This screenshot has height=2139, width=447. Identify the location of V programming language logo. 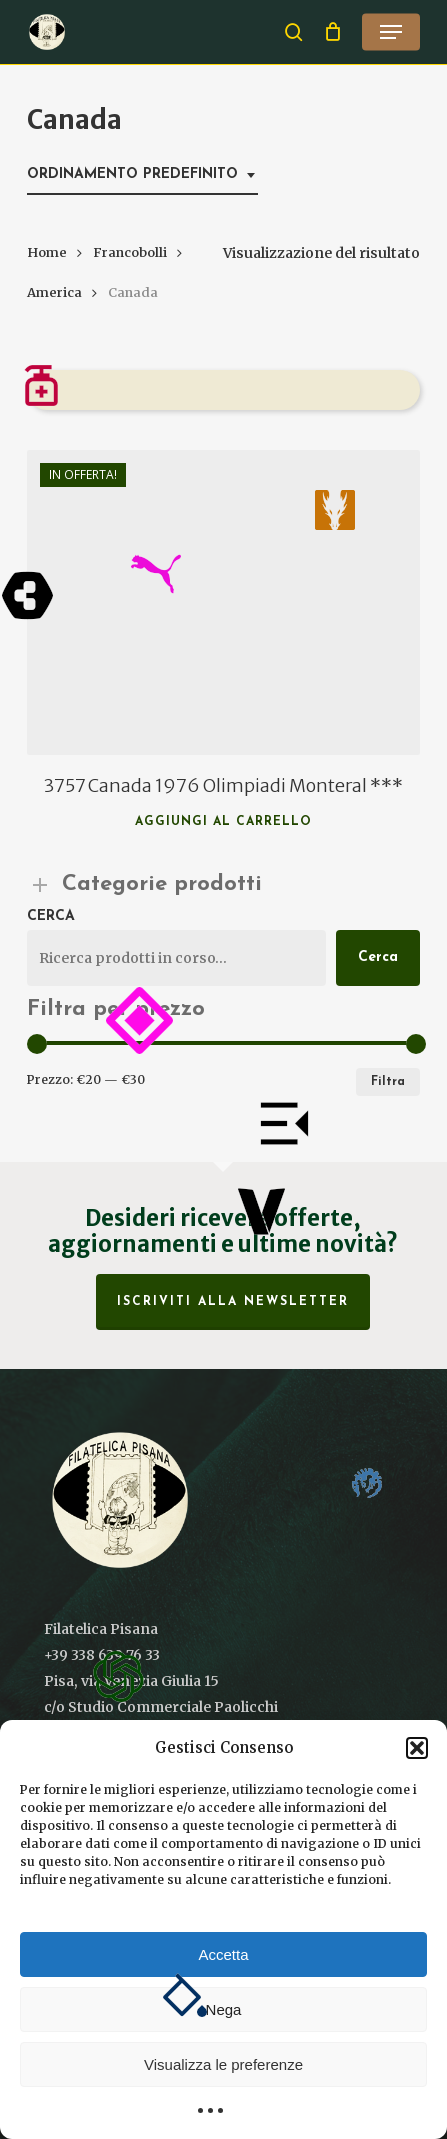
(261, 1211).